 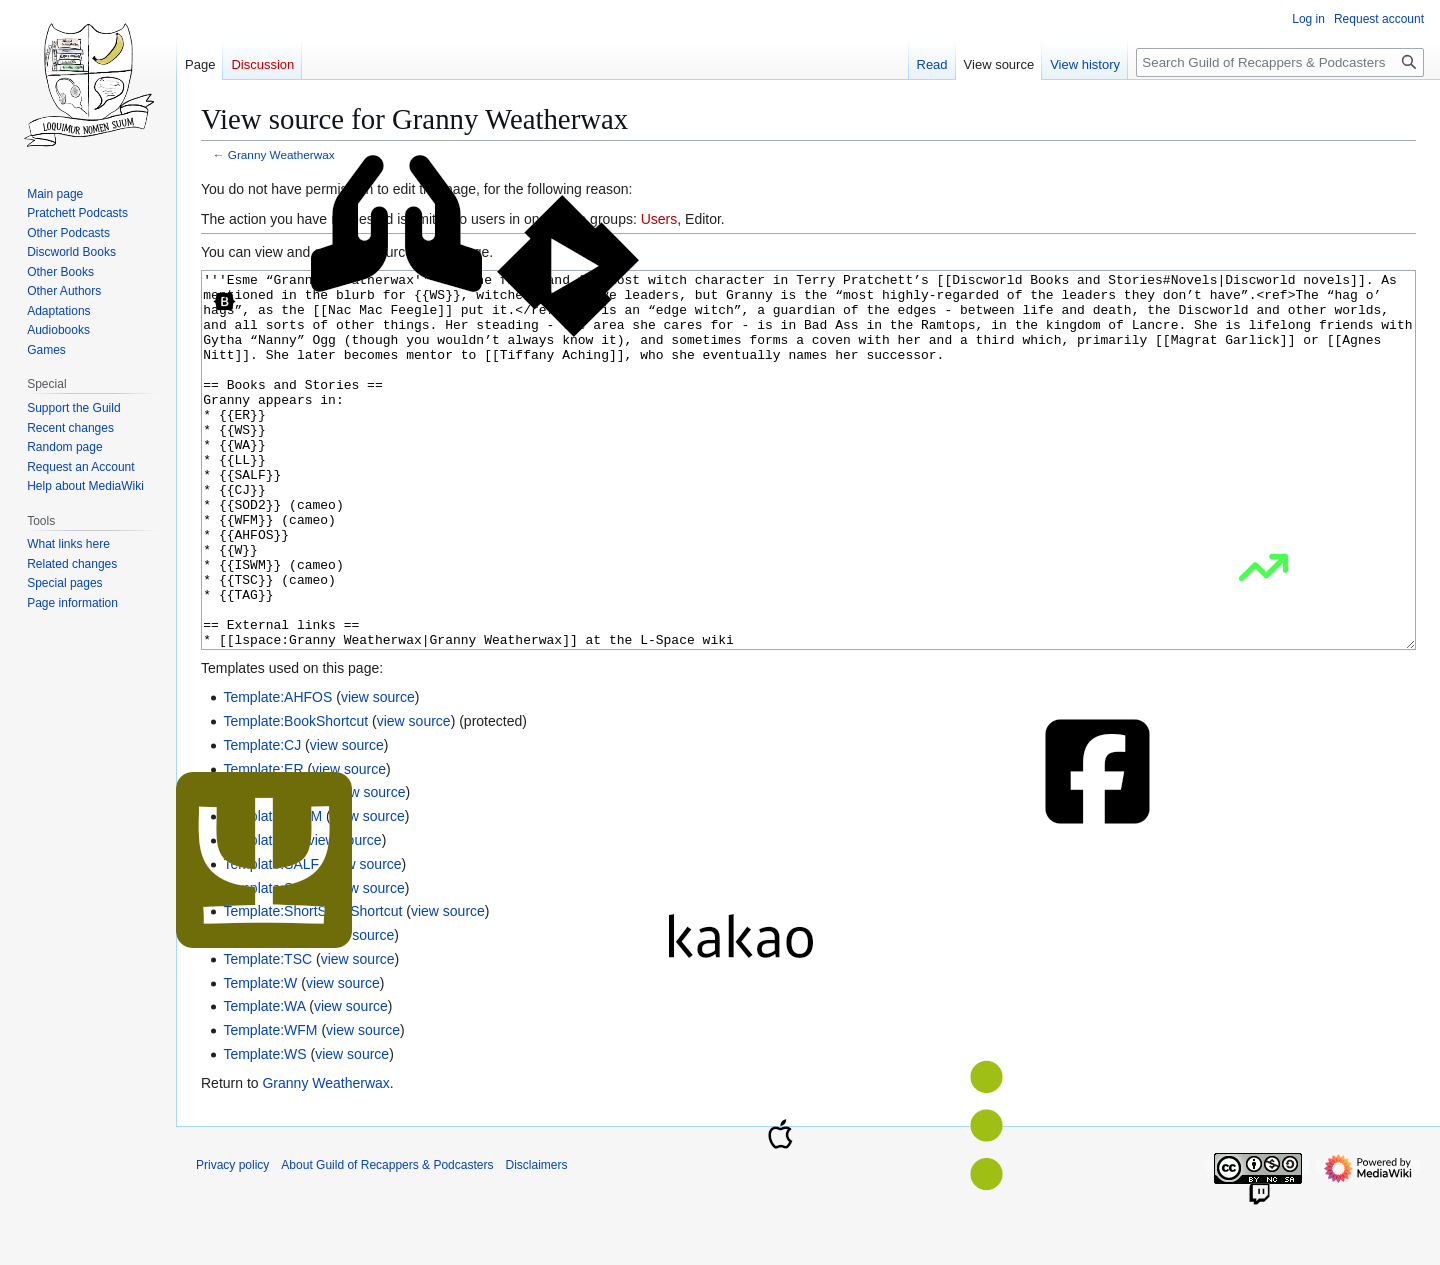 I want to click on open the Twitch app, so click(x=1259, y=1193).